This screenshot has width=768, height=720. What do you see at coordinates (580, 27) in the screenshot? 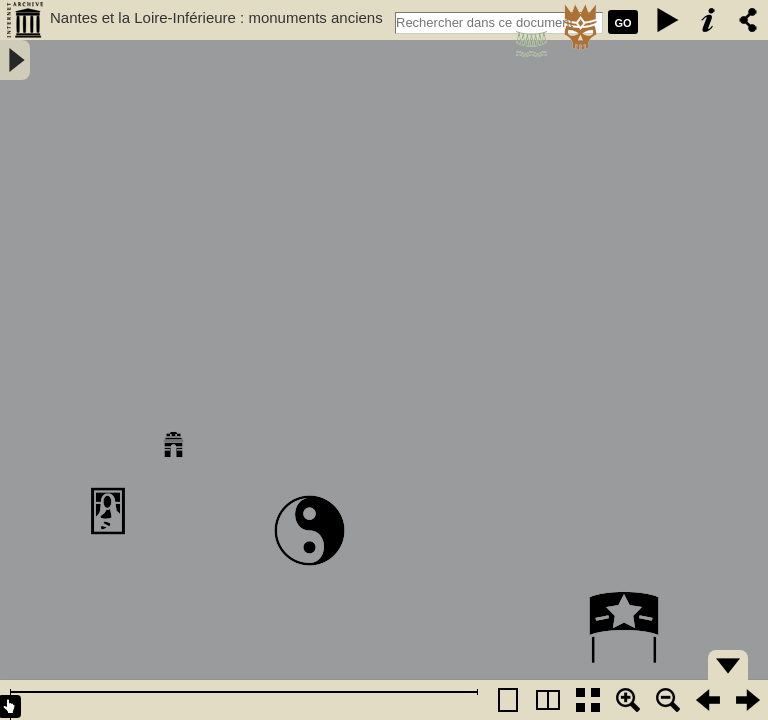
I see `indicates a boss enemy or final challenge` at bounding box center [580, 27].